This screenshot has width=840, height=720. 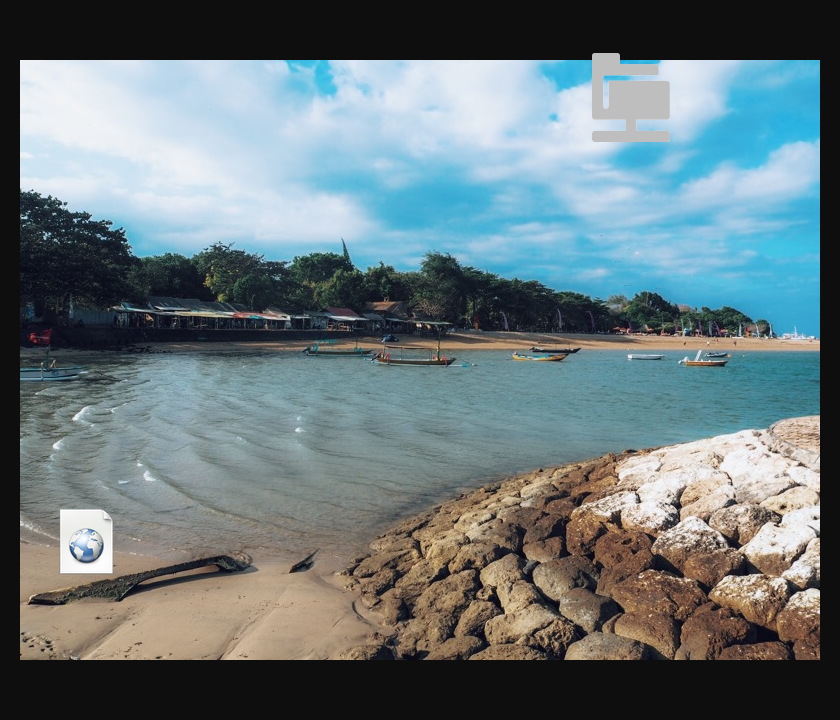 What do you see at coordinates (87, 541) in the screenshot?
I see `an HTML or web page file` at bounding box center [87, 541].